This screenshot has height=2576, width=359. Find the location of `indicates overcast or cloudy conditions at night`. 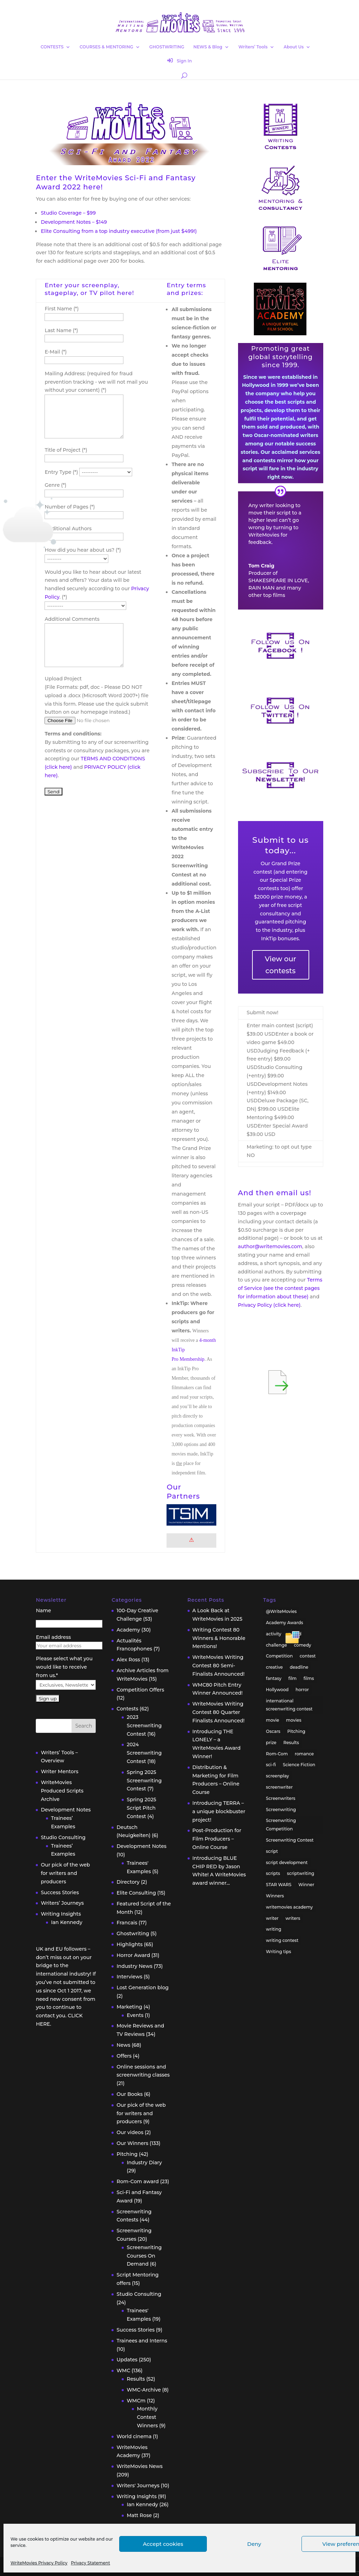

indicates overcast or cloudy conditions at night is located at coordinates (29, 523).